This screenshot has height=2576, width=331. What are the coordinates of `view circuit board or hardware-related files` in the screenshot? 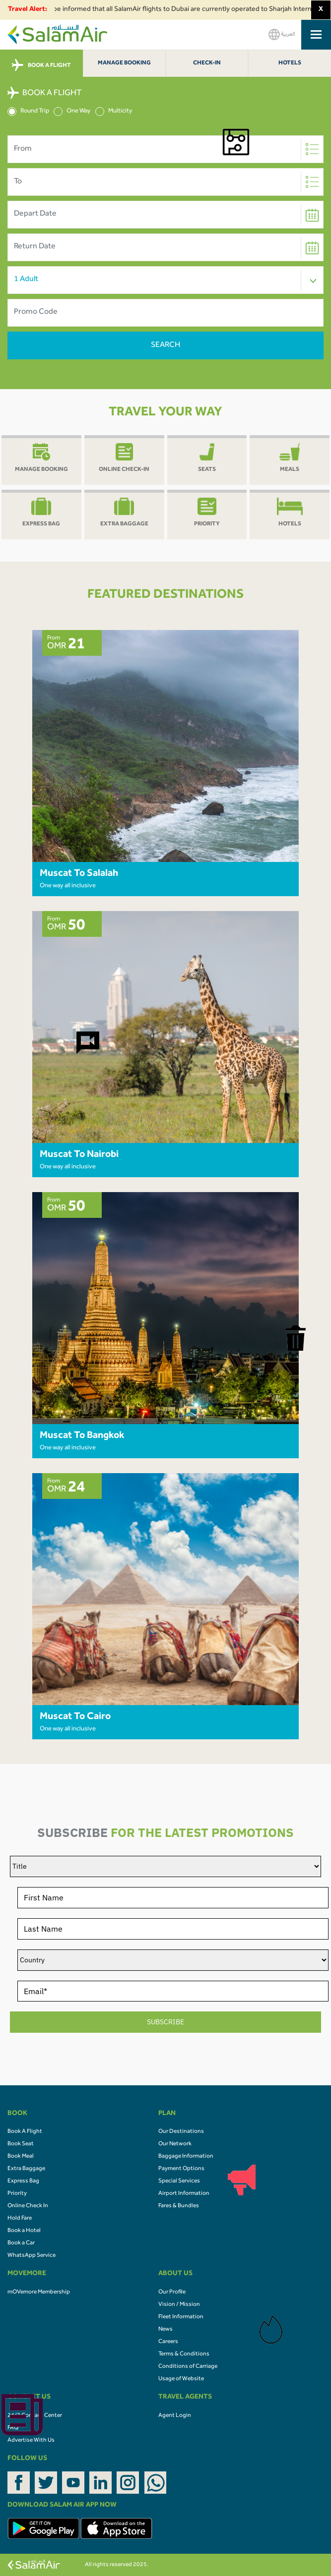 It's located at (236, 142).